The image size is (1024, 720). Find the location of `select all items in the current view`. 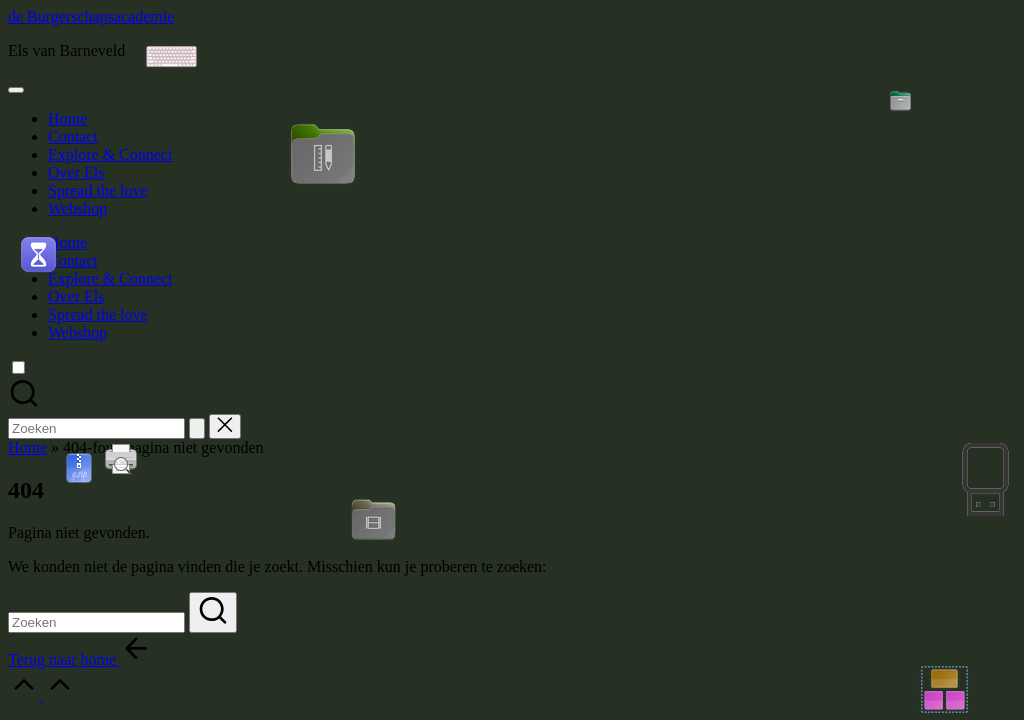

select all items in the current view is located at coordinates (944, 689).